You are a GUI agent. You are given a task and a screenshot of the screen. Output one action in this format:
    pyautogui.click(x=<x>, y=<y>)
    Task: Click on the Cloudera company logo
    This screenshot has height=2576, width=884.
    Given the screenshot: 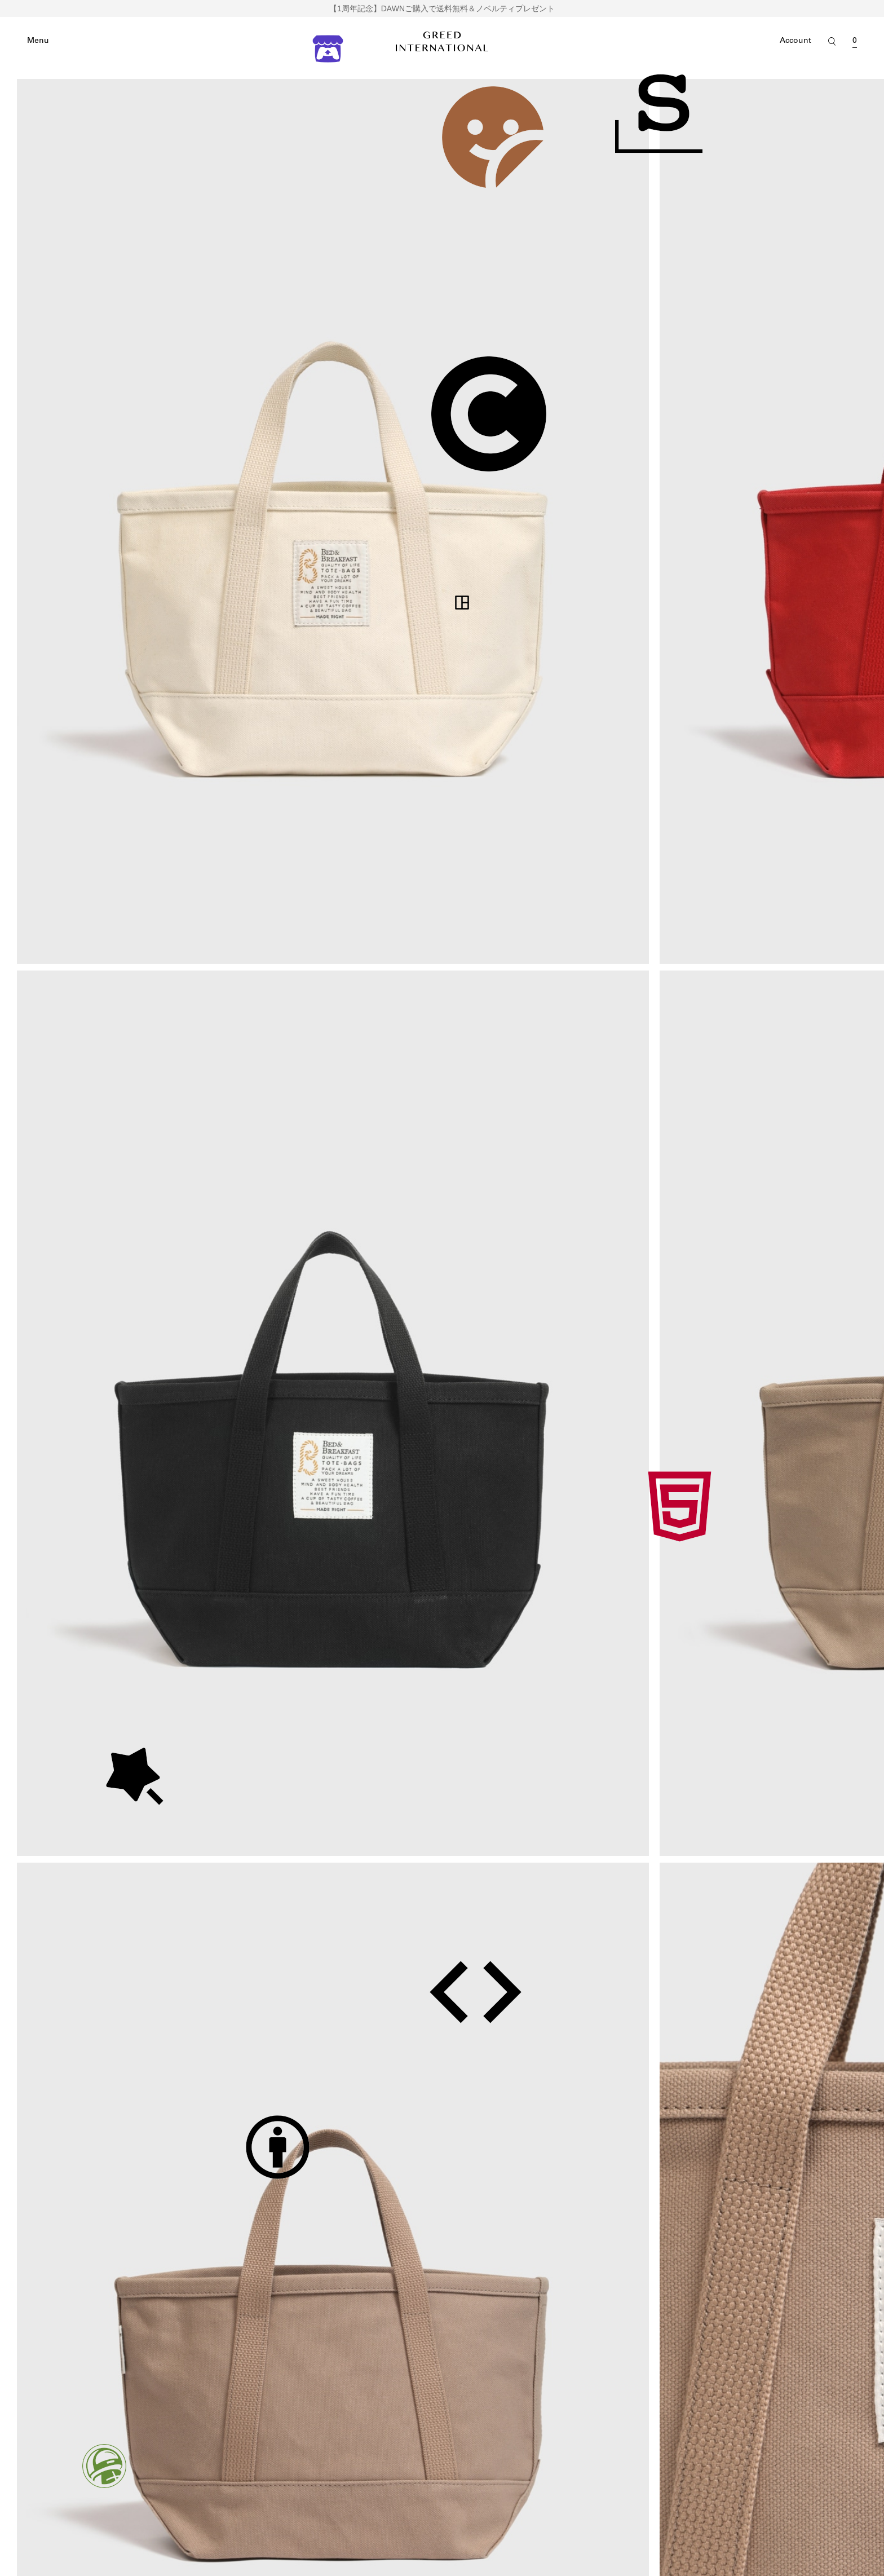 What is the action you would take?
    pyautogui.click(x=489, y=414)
    